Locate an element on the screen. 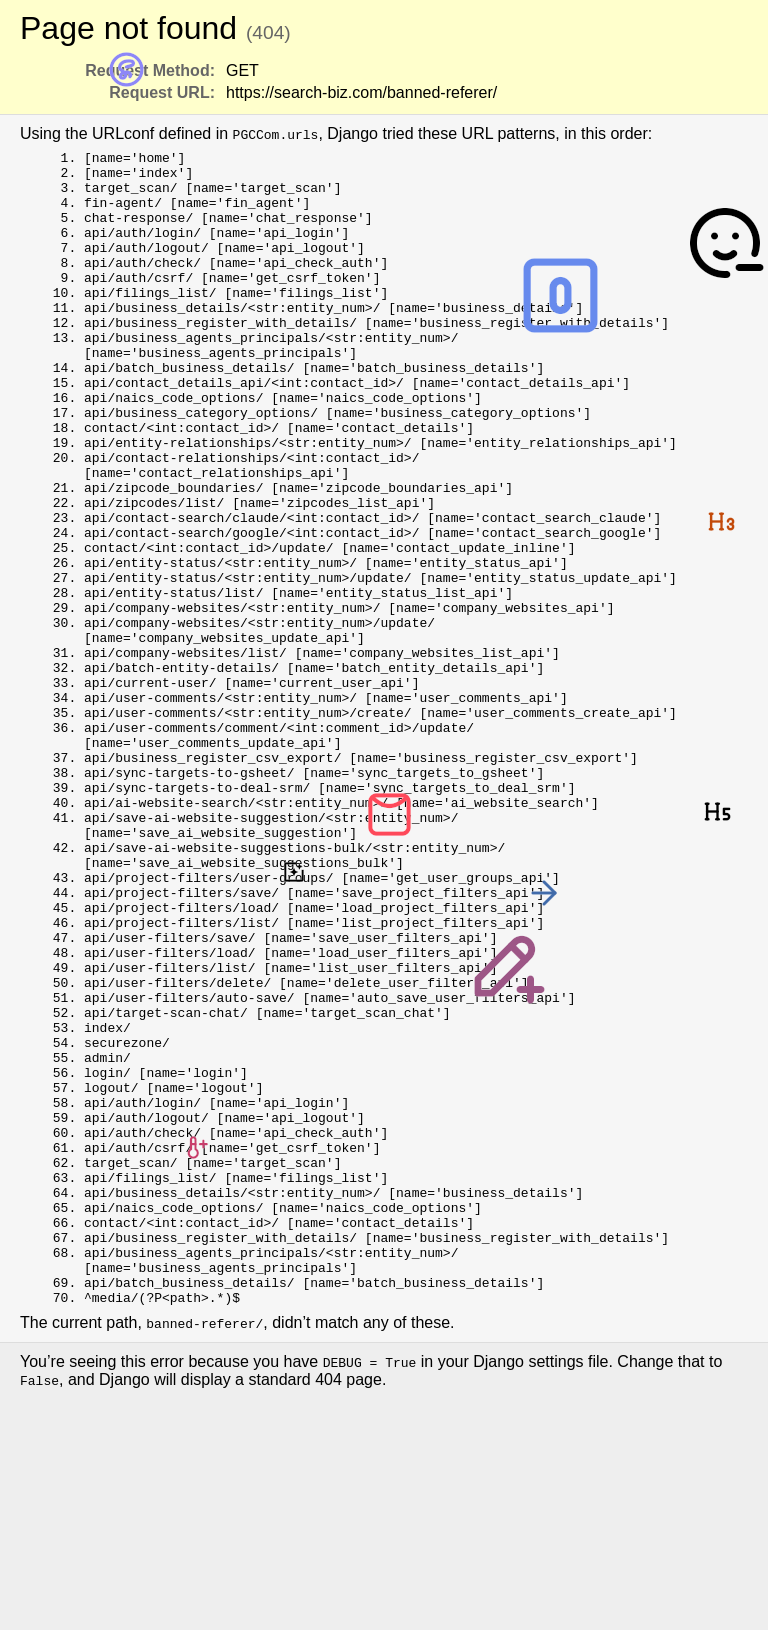 The image size is (768, 1630). indicates zero items or empty count is located at coordinates (560, 295).